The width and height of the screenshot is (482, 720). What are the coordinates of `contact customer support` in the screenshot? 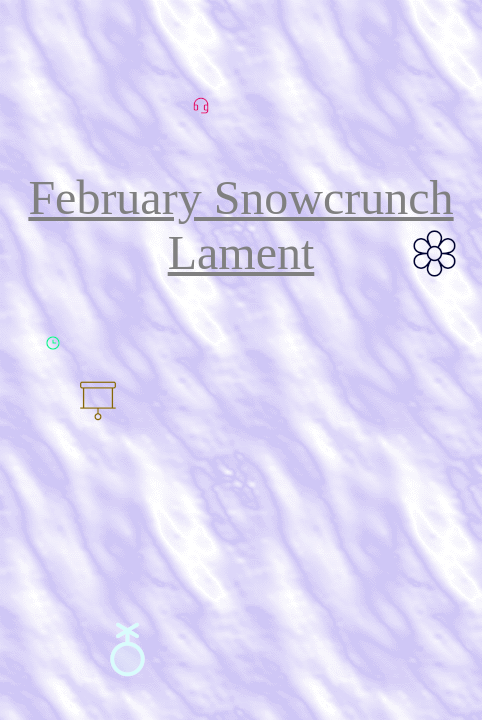 It's located at (201, 105).